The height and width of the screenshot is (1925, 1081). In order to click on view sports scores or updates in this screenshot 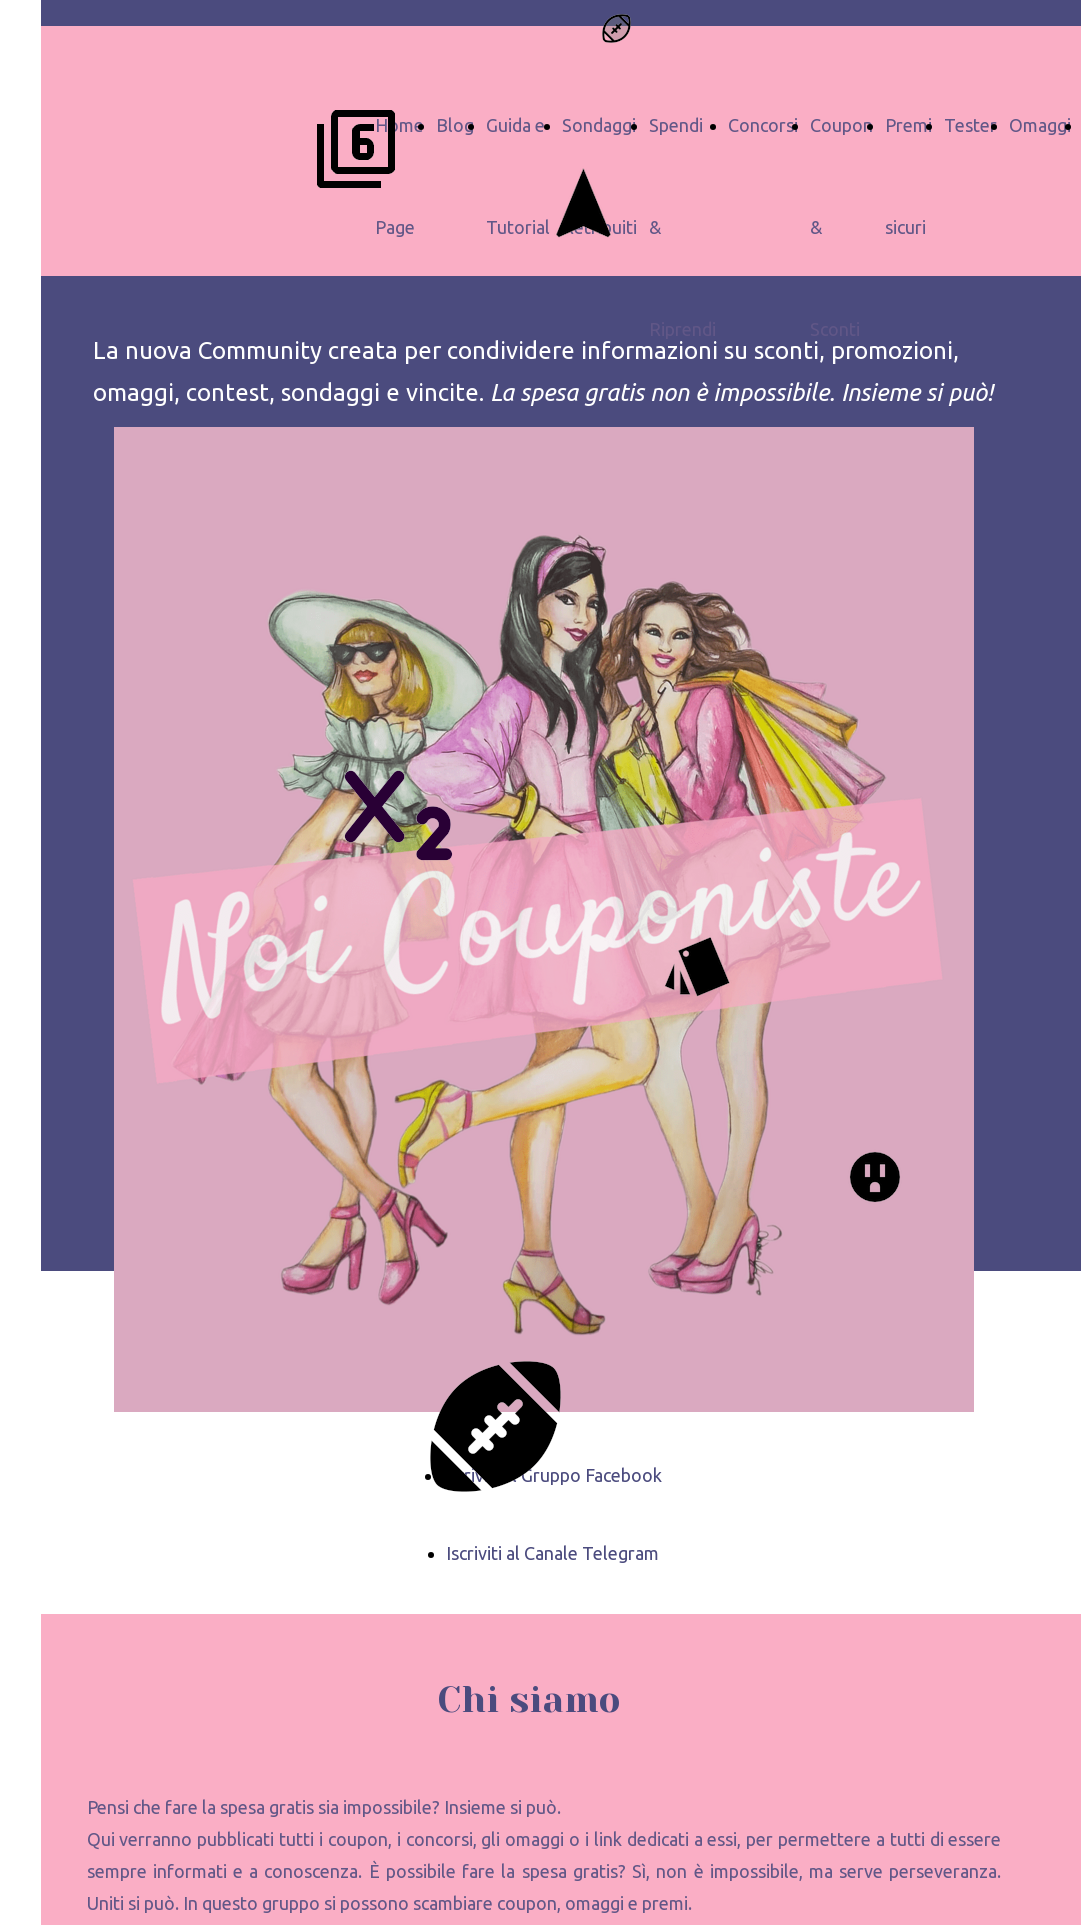, I will do `click(495, 1426)`.